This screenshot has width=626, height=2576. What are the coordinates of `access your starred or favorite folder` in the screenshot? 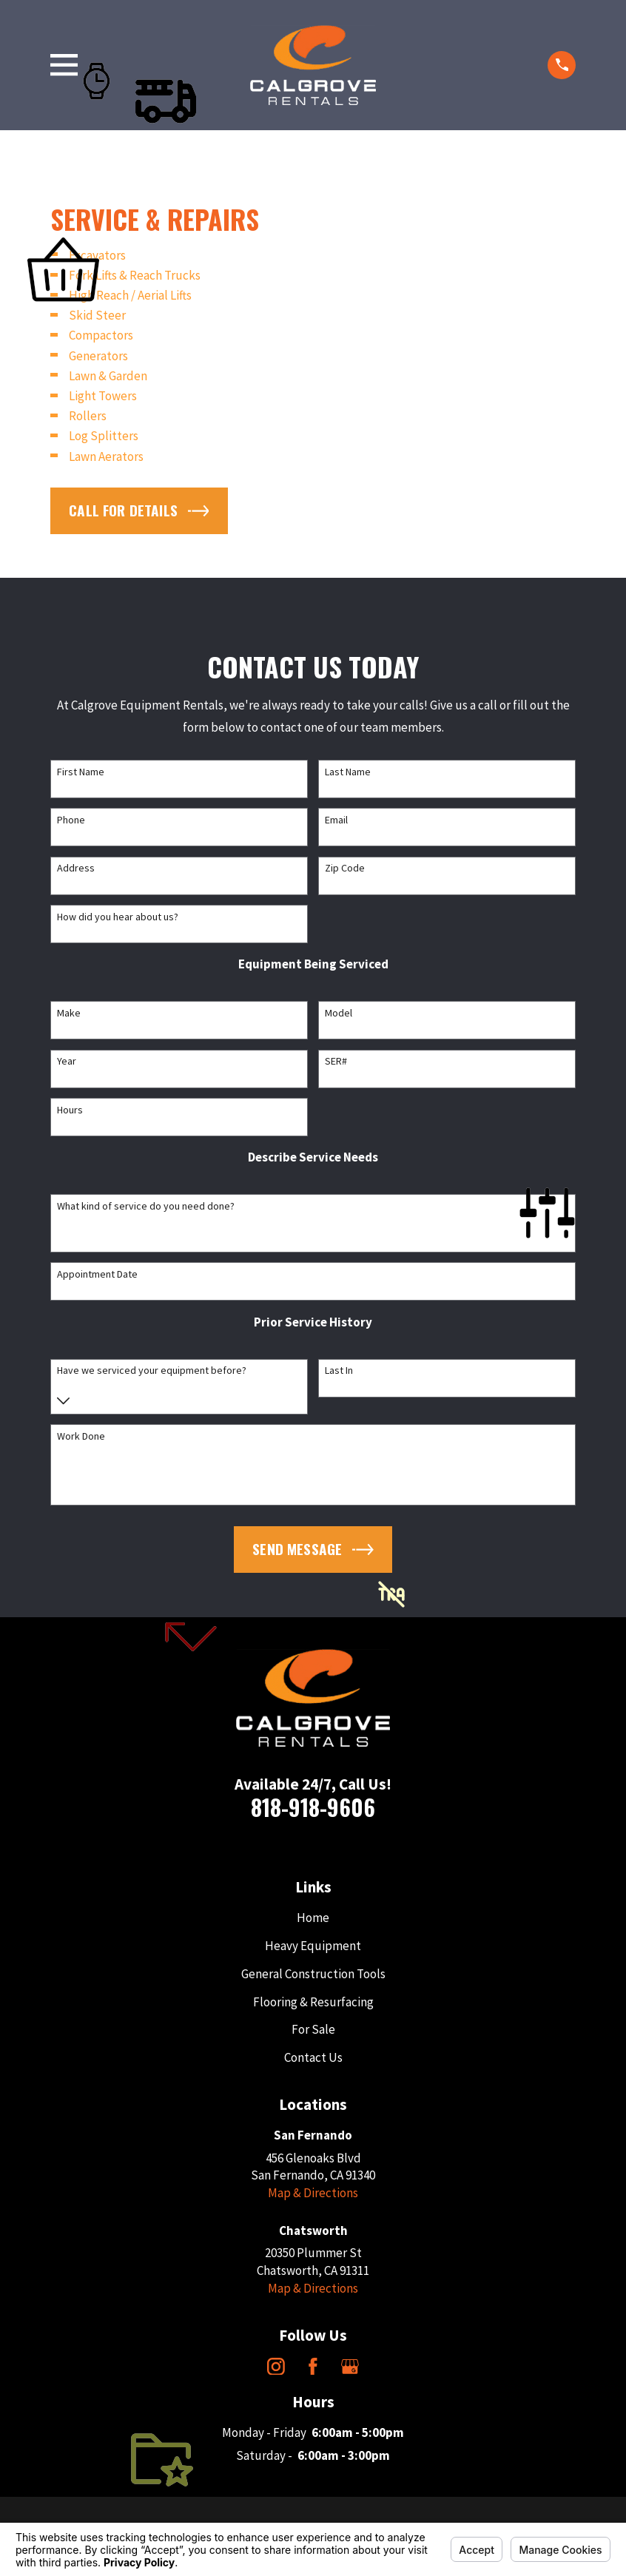 It's located at (161, 2458).